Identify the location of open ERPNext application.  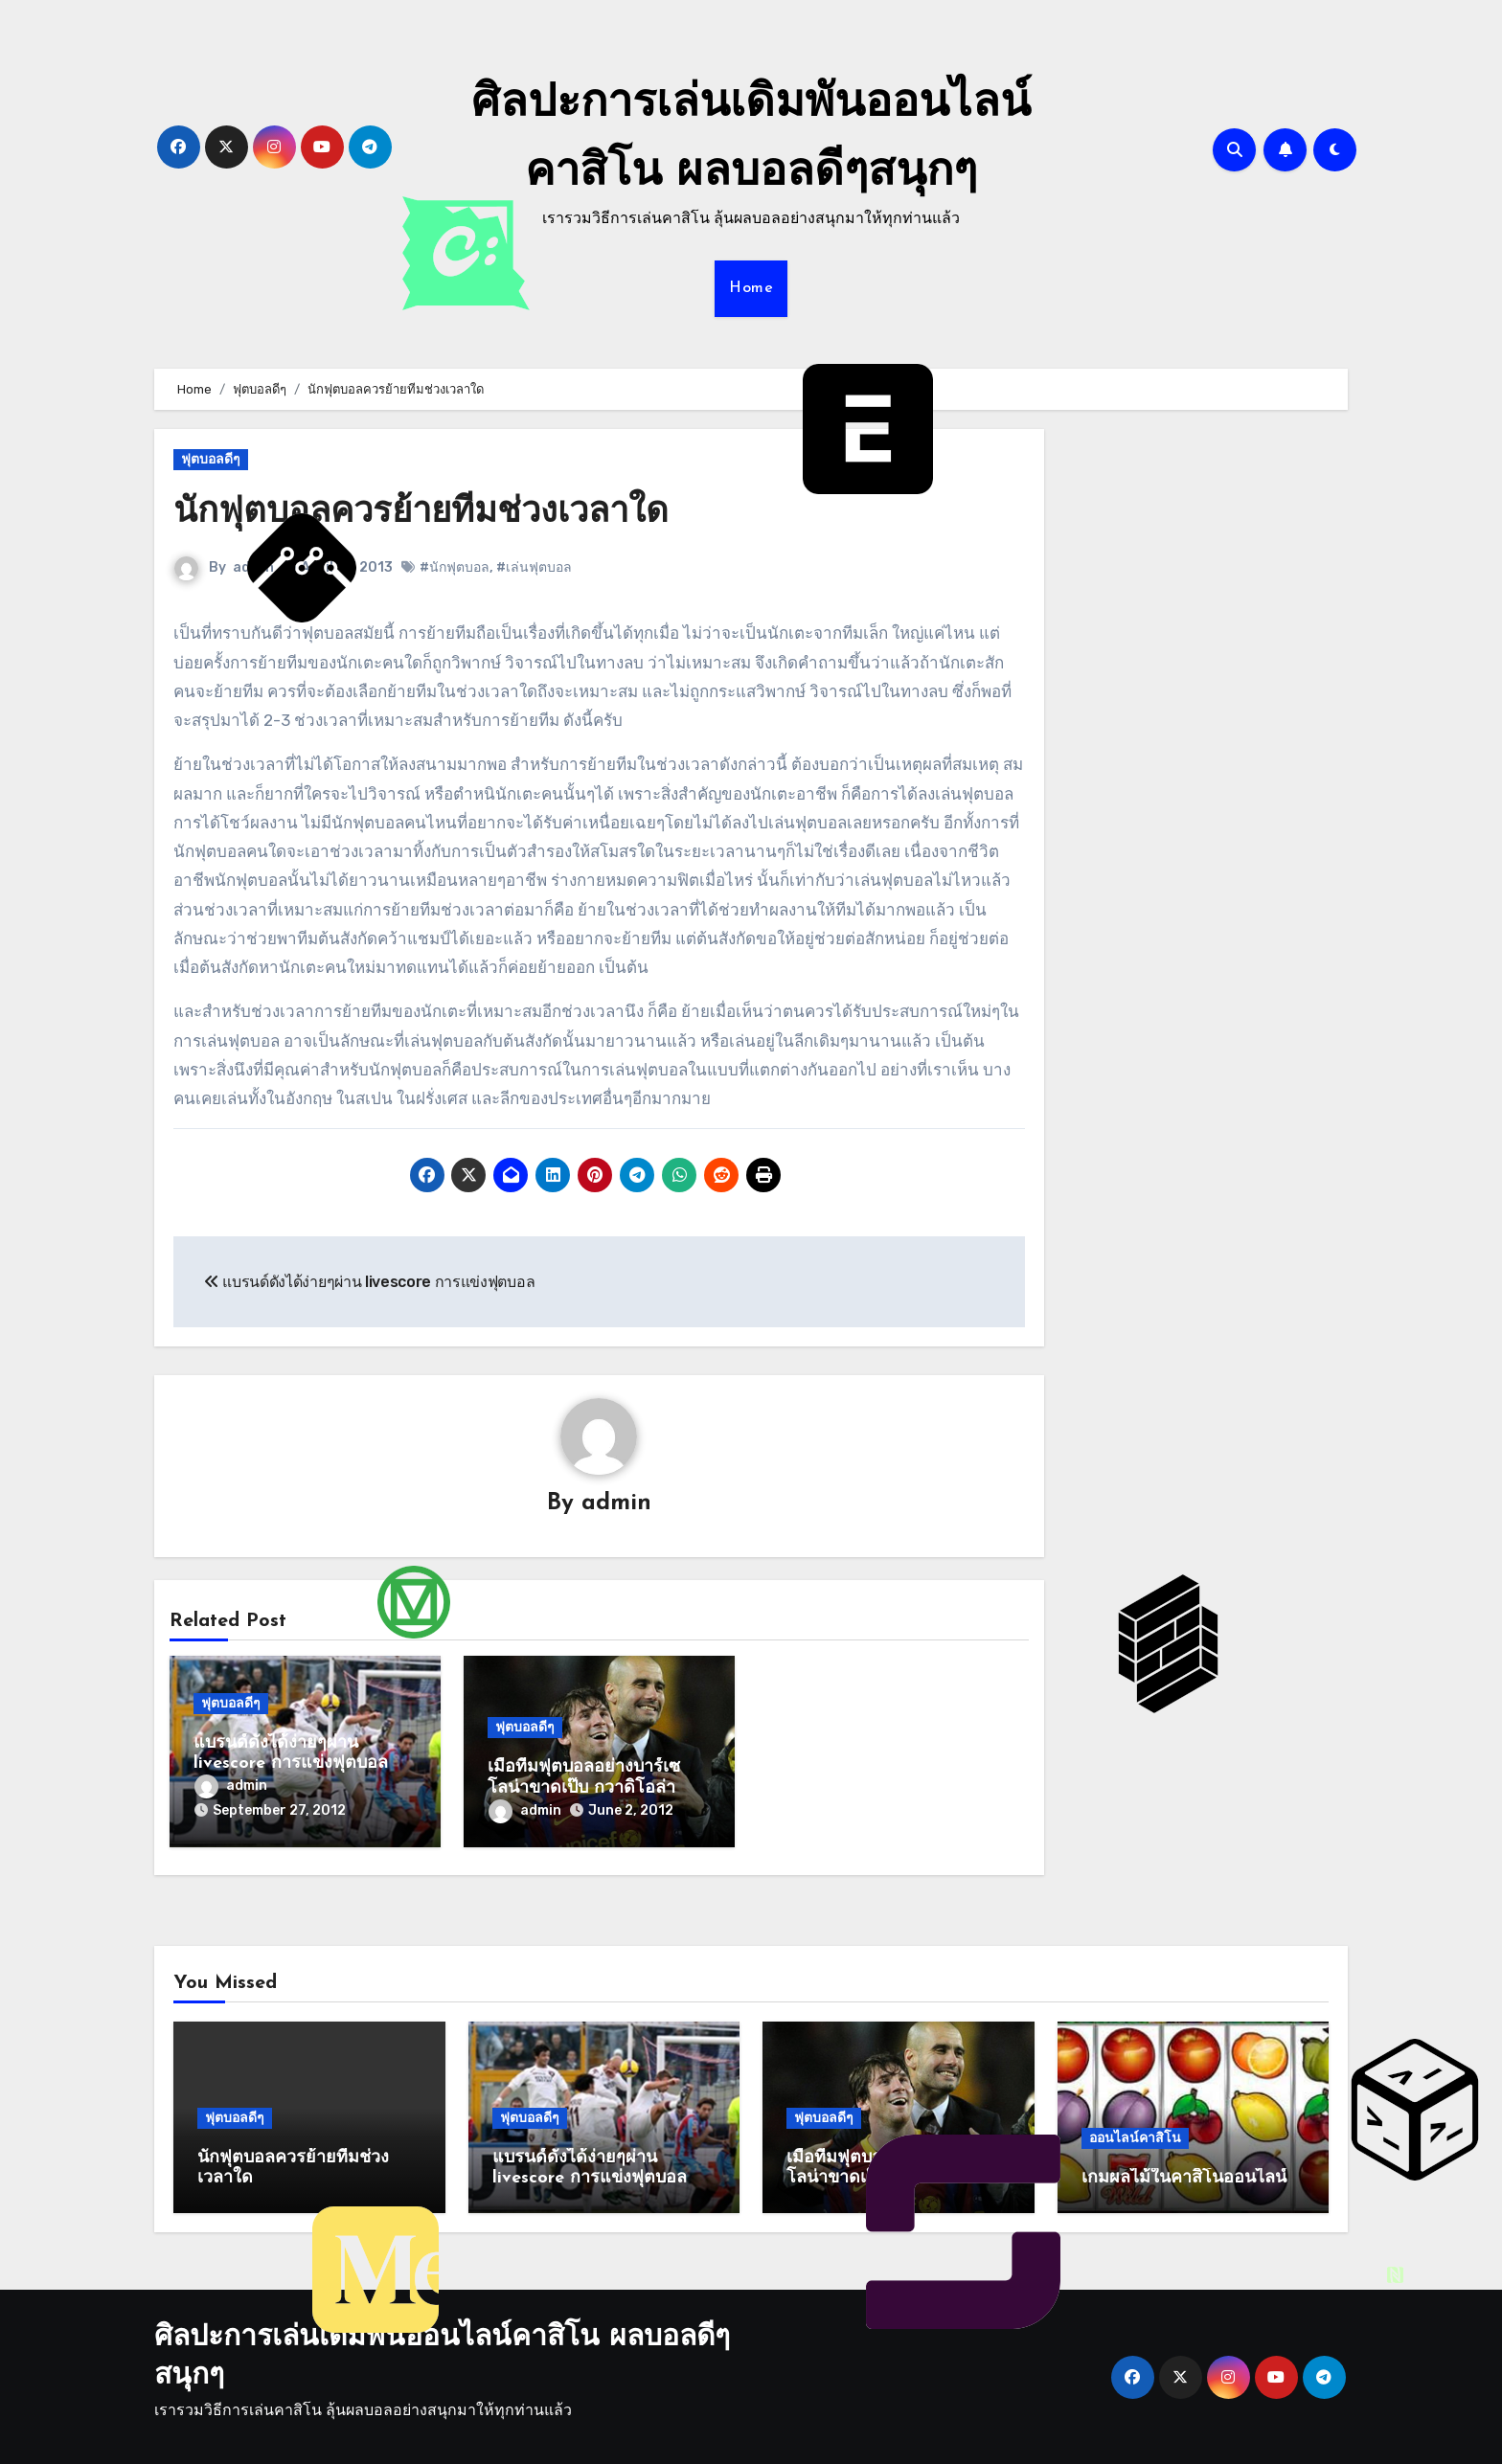
(868, 429).